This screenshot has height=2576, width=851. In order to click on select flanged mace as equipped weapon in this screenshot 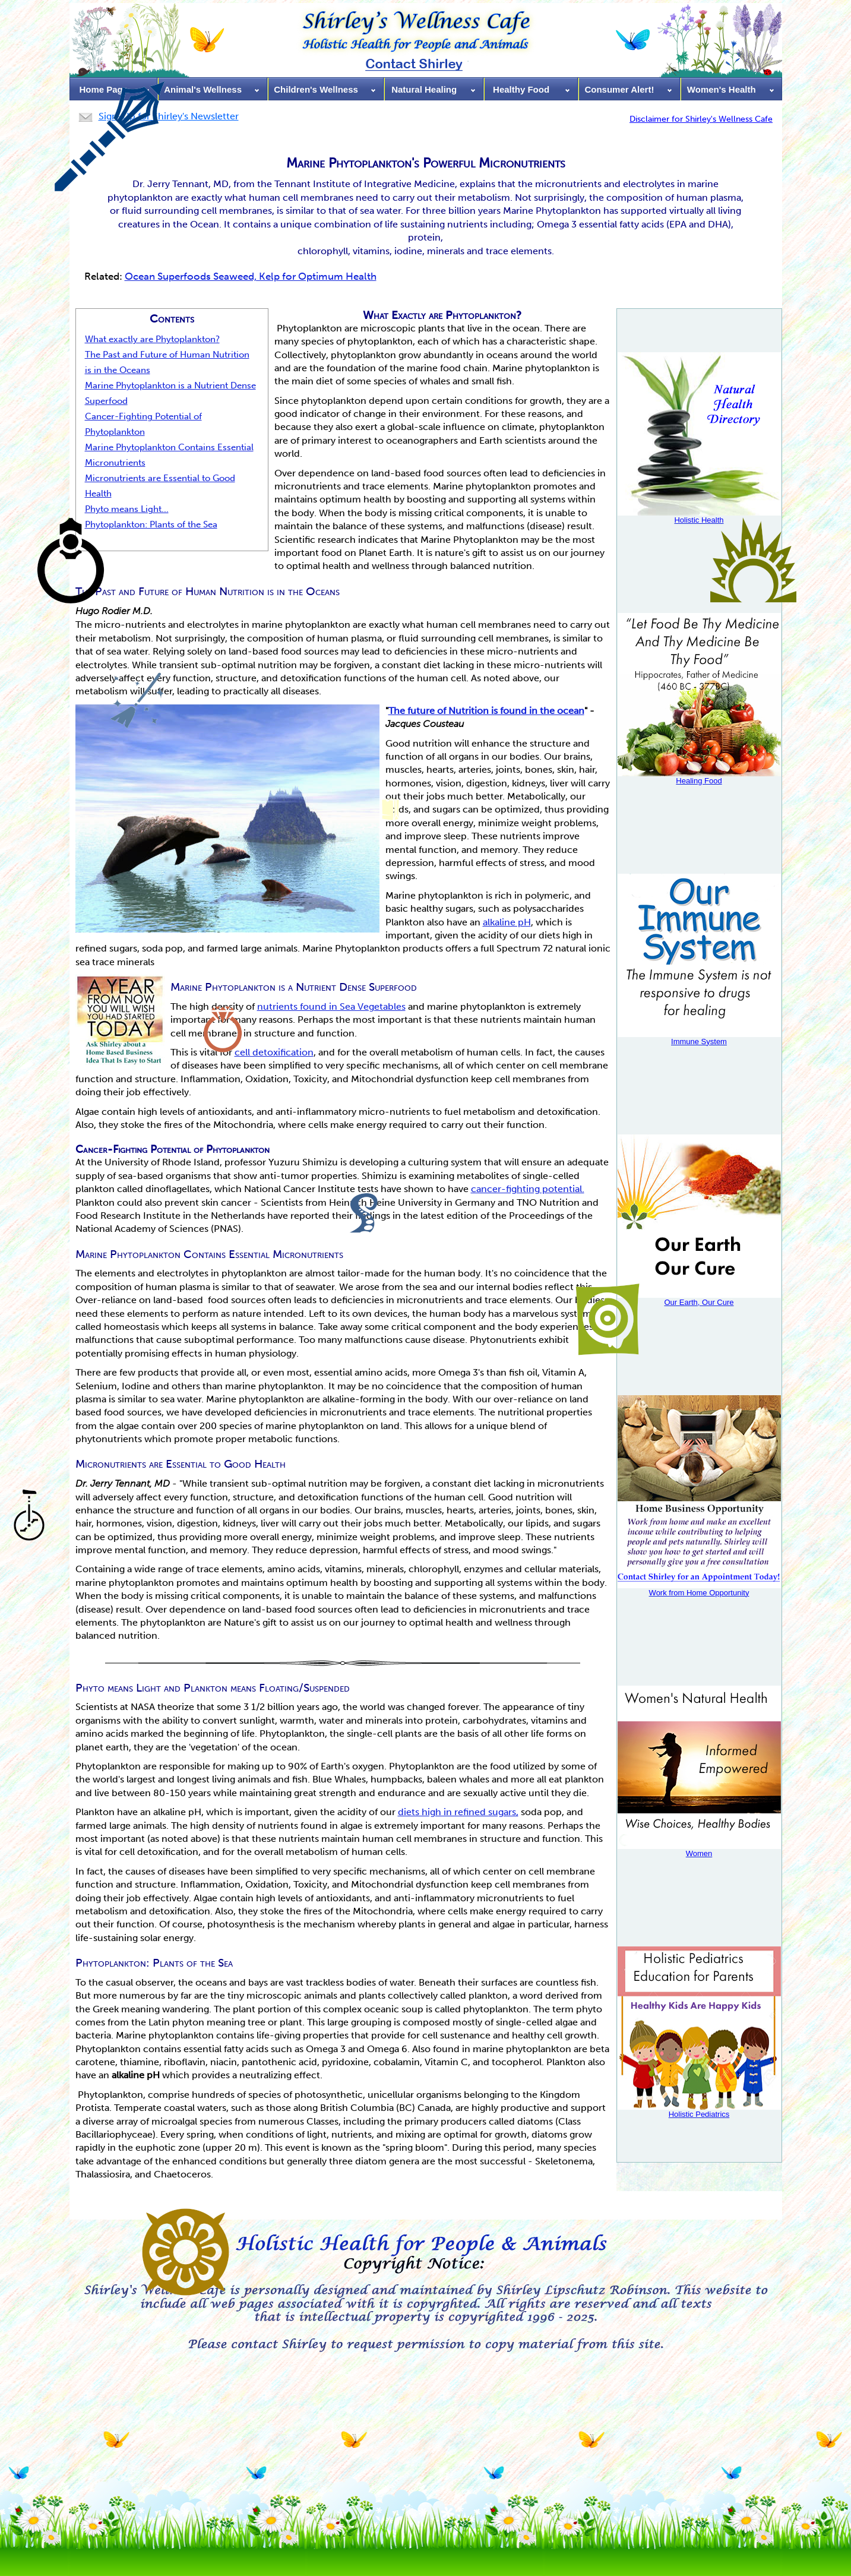, I will do `click(110, 135)`.